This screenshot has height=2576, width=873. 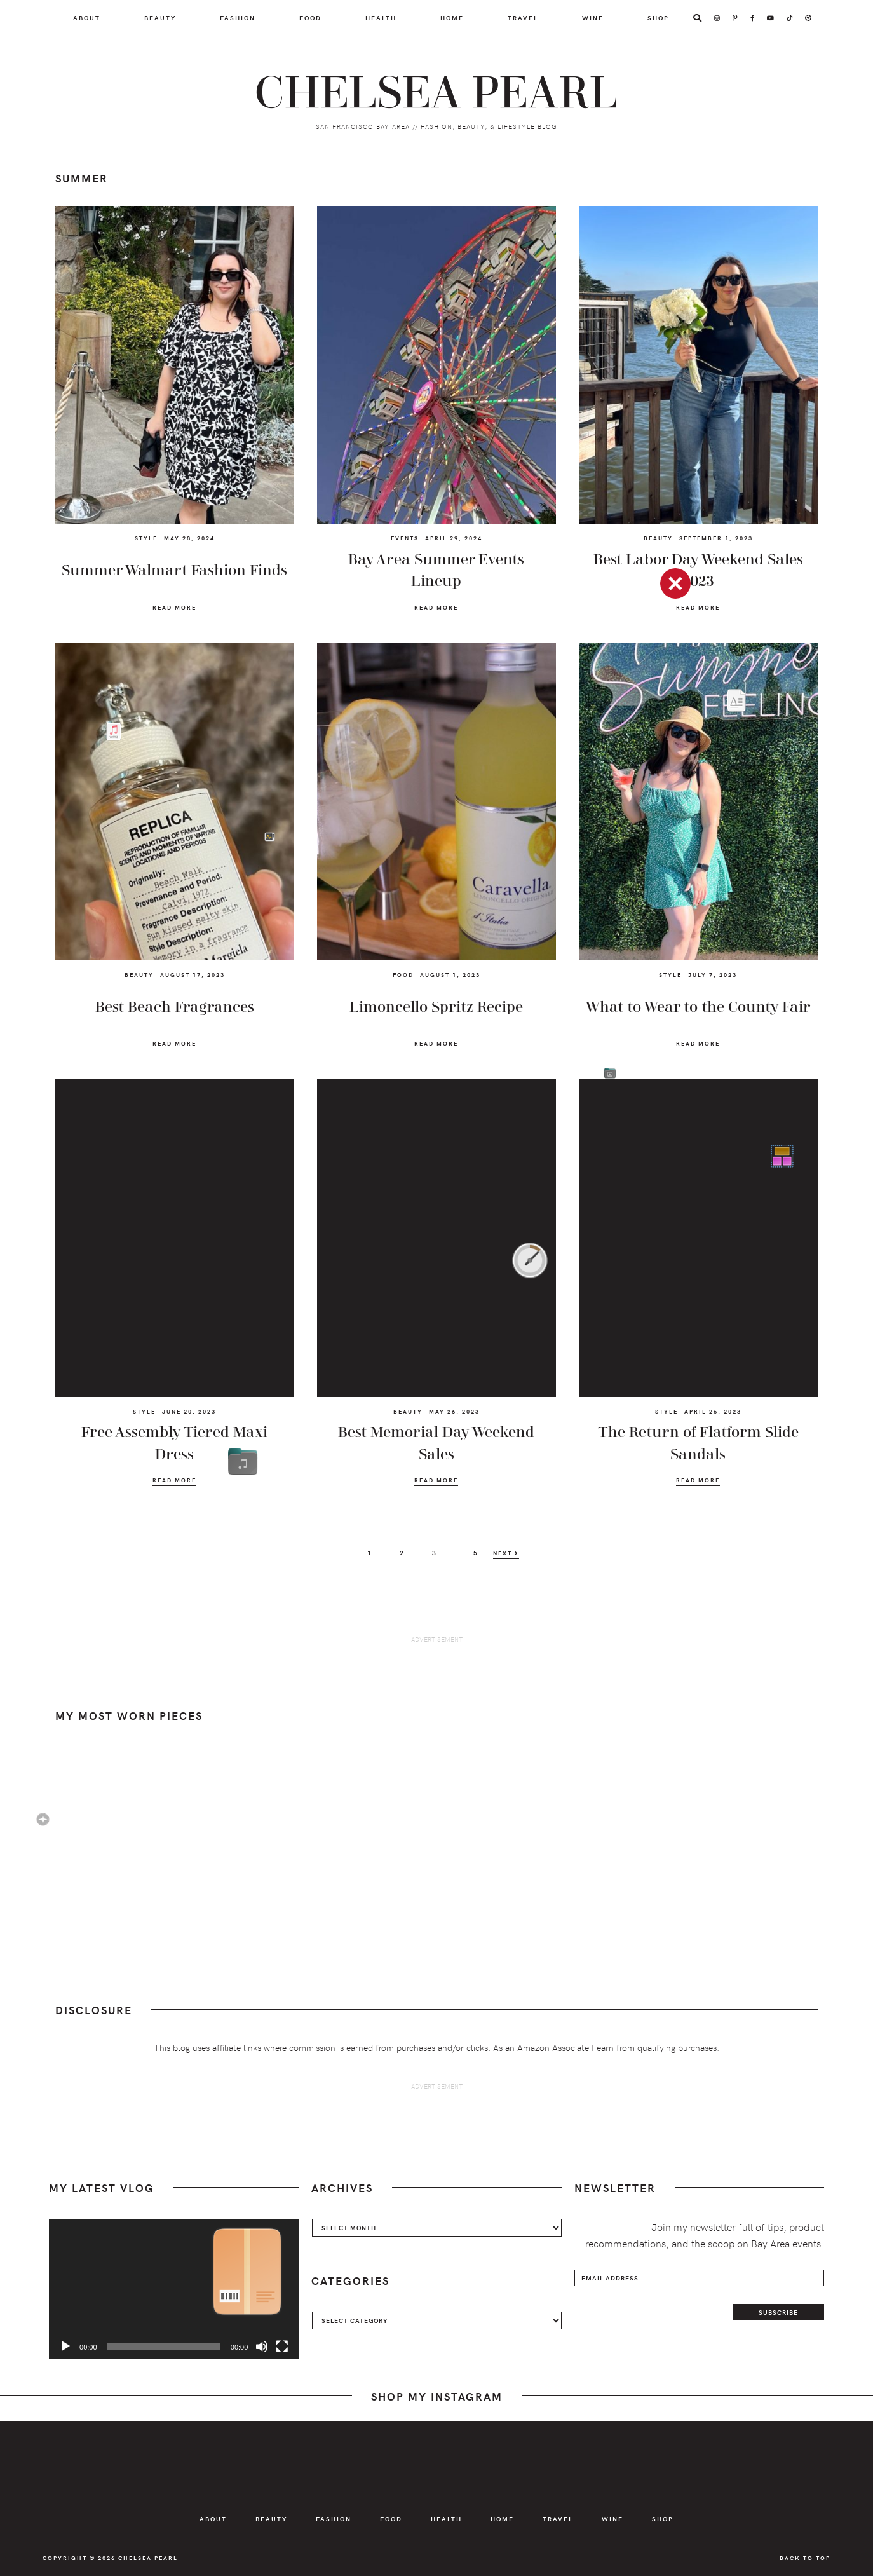 I want to click on open sysprof system profiler, so click(x=530, y=1260).